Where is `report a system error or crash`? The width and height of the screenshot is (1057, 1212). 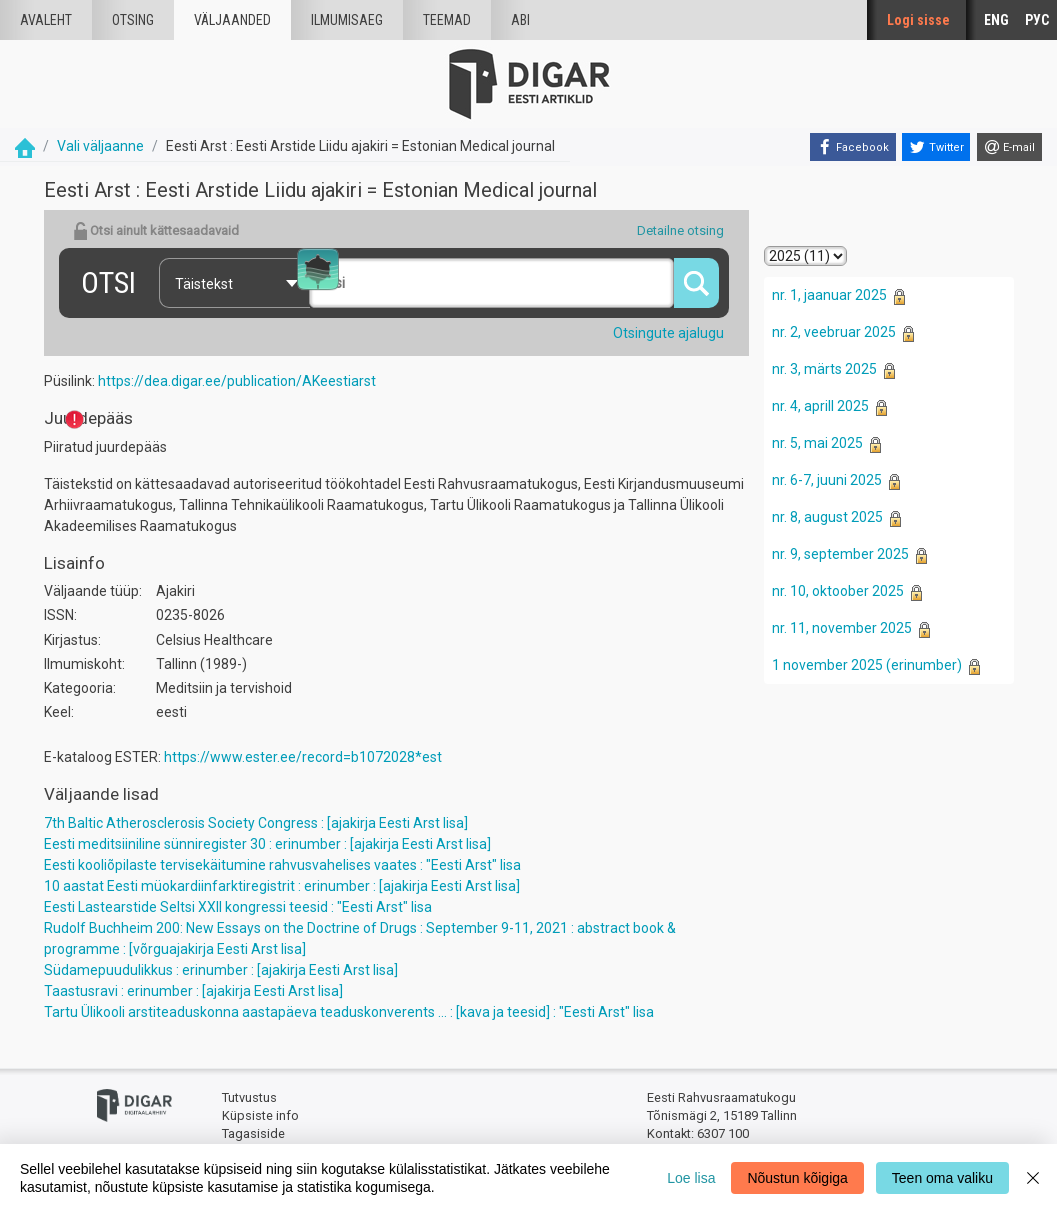 report a system error or crash is located at coordinates (74, 419).